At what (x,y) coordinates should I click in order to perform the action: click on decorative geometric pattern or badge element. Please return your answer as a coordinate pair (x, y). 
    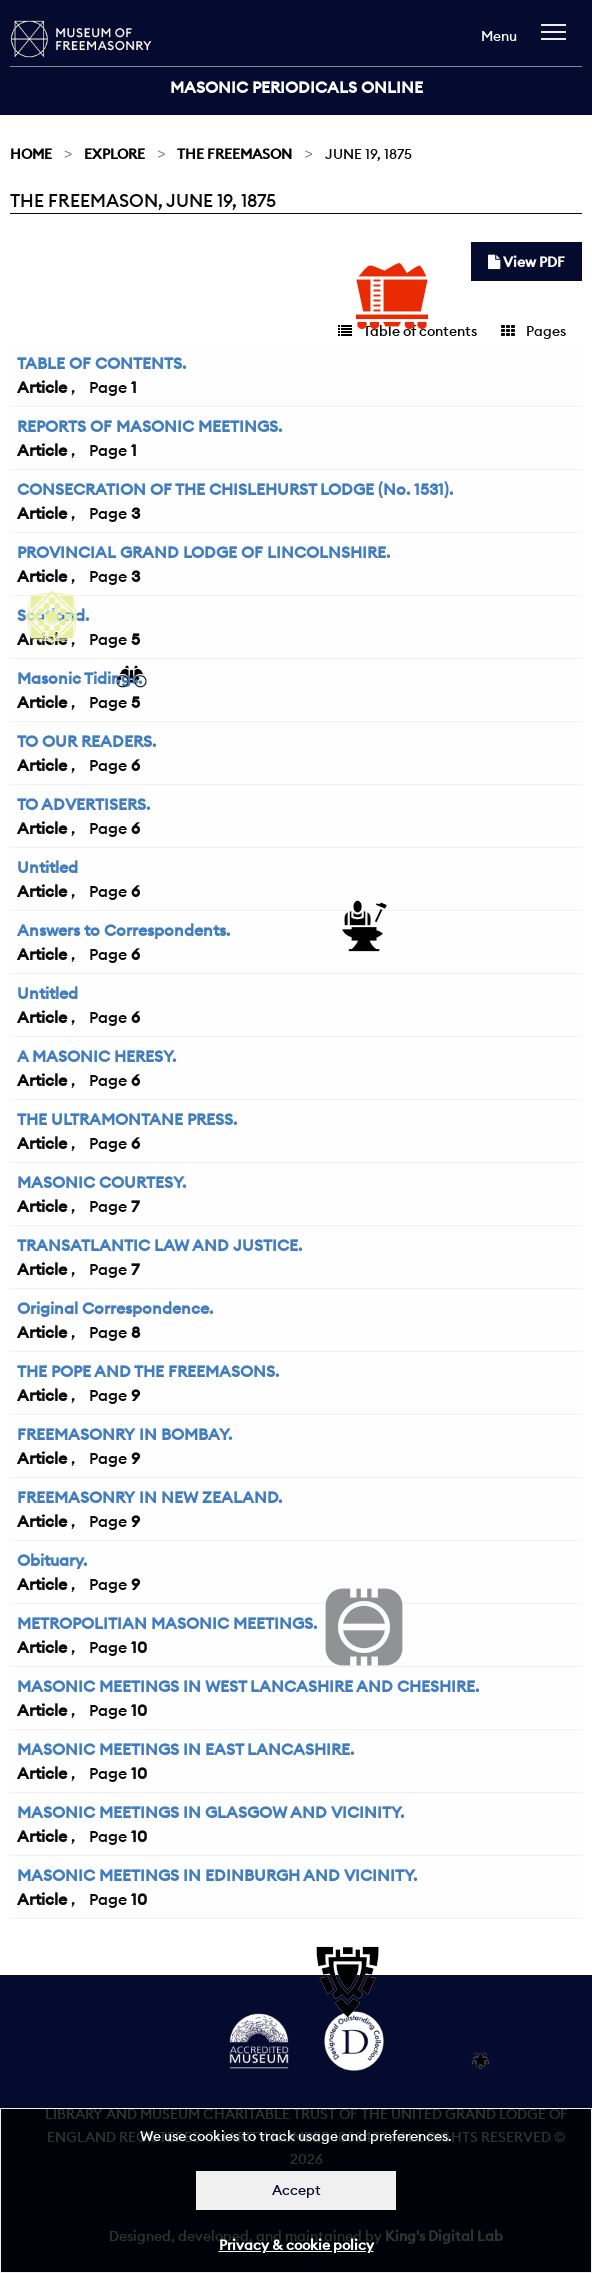
    Looking at the image, I should click on (52, 617).